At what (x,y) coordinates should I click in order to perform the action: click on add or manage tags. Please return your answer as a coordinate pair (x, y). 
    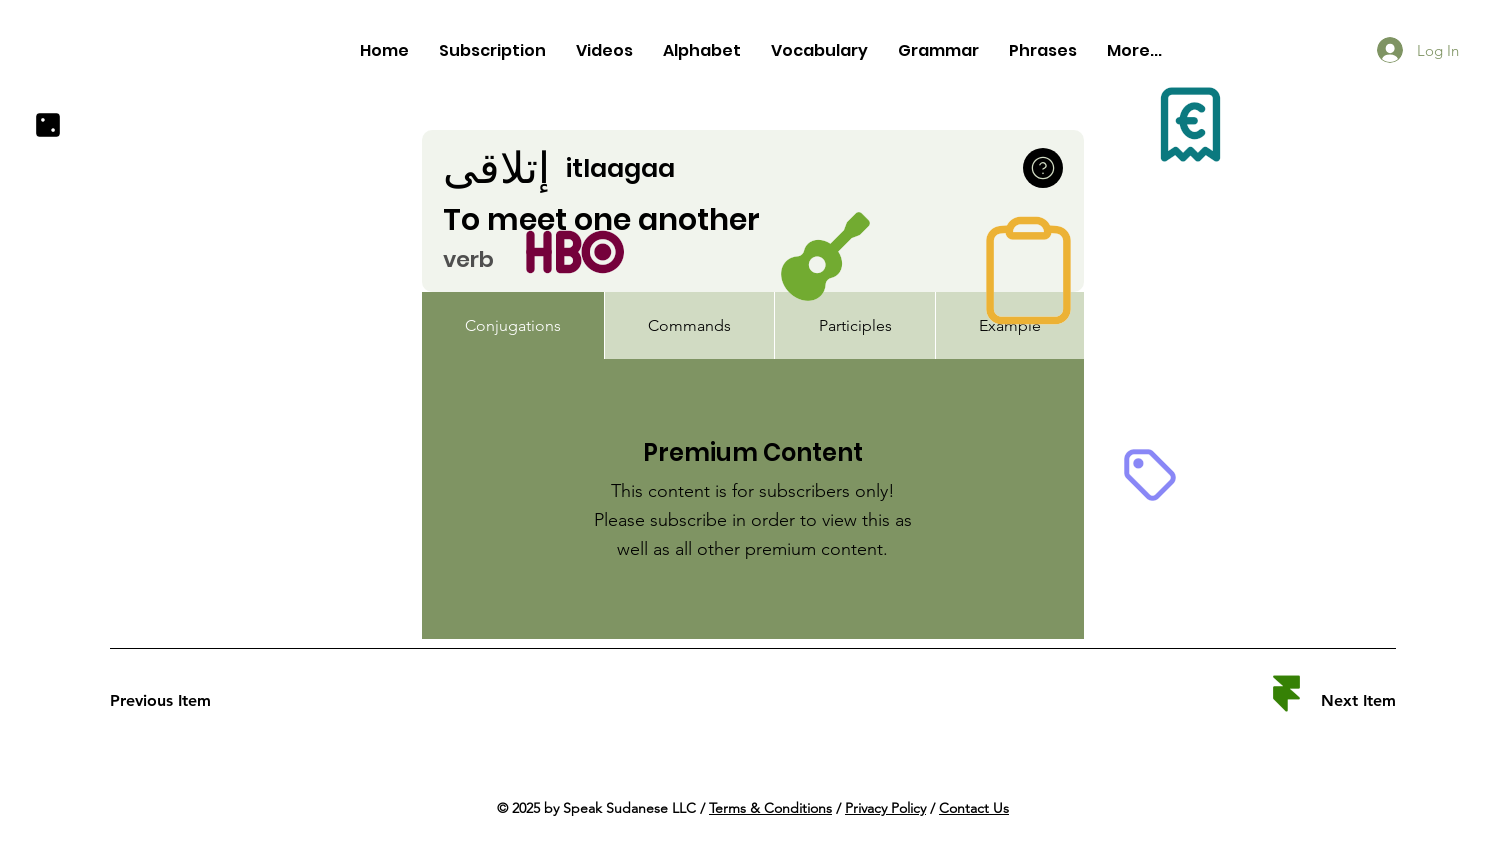
    Looking at the image, I should click on (1150, 475).